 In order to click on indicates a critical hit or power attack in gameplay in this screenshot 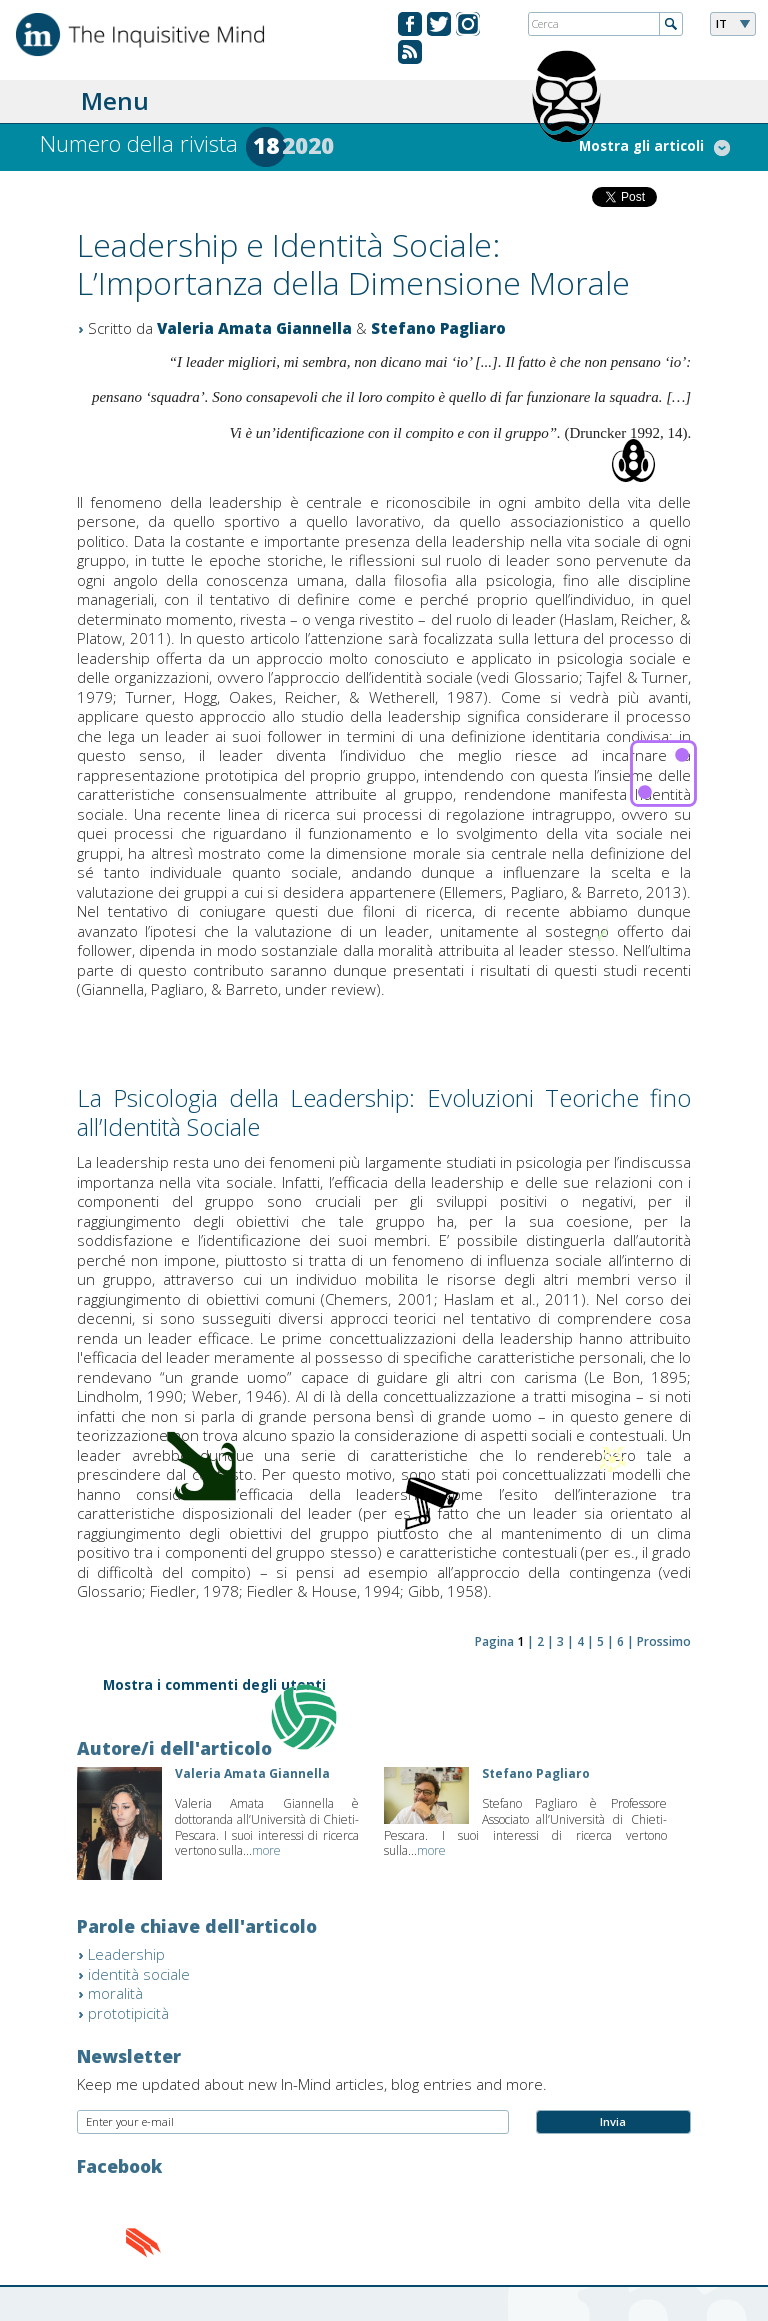, I will do `click(612, 1459)`.